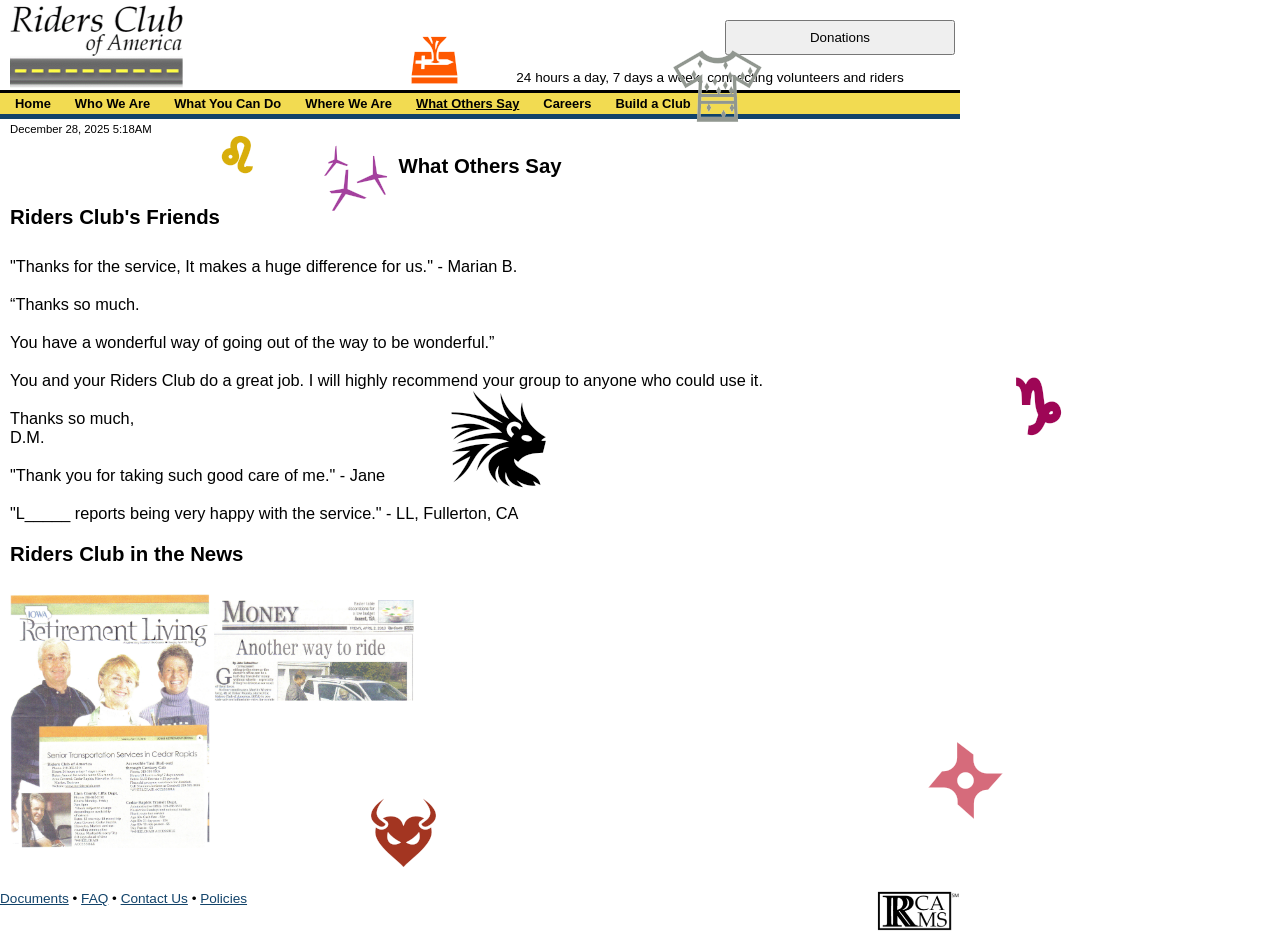 Image resolution: width=1280 pixels, height=931 pixels. What do you see at coordinates (403, 832) in the screenshot?
I see `indicates a villain or antagonist character with romantic themes` at bounding box center [403, 832].